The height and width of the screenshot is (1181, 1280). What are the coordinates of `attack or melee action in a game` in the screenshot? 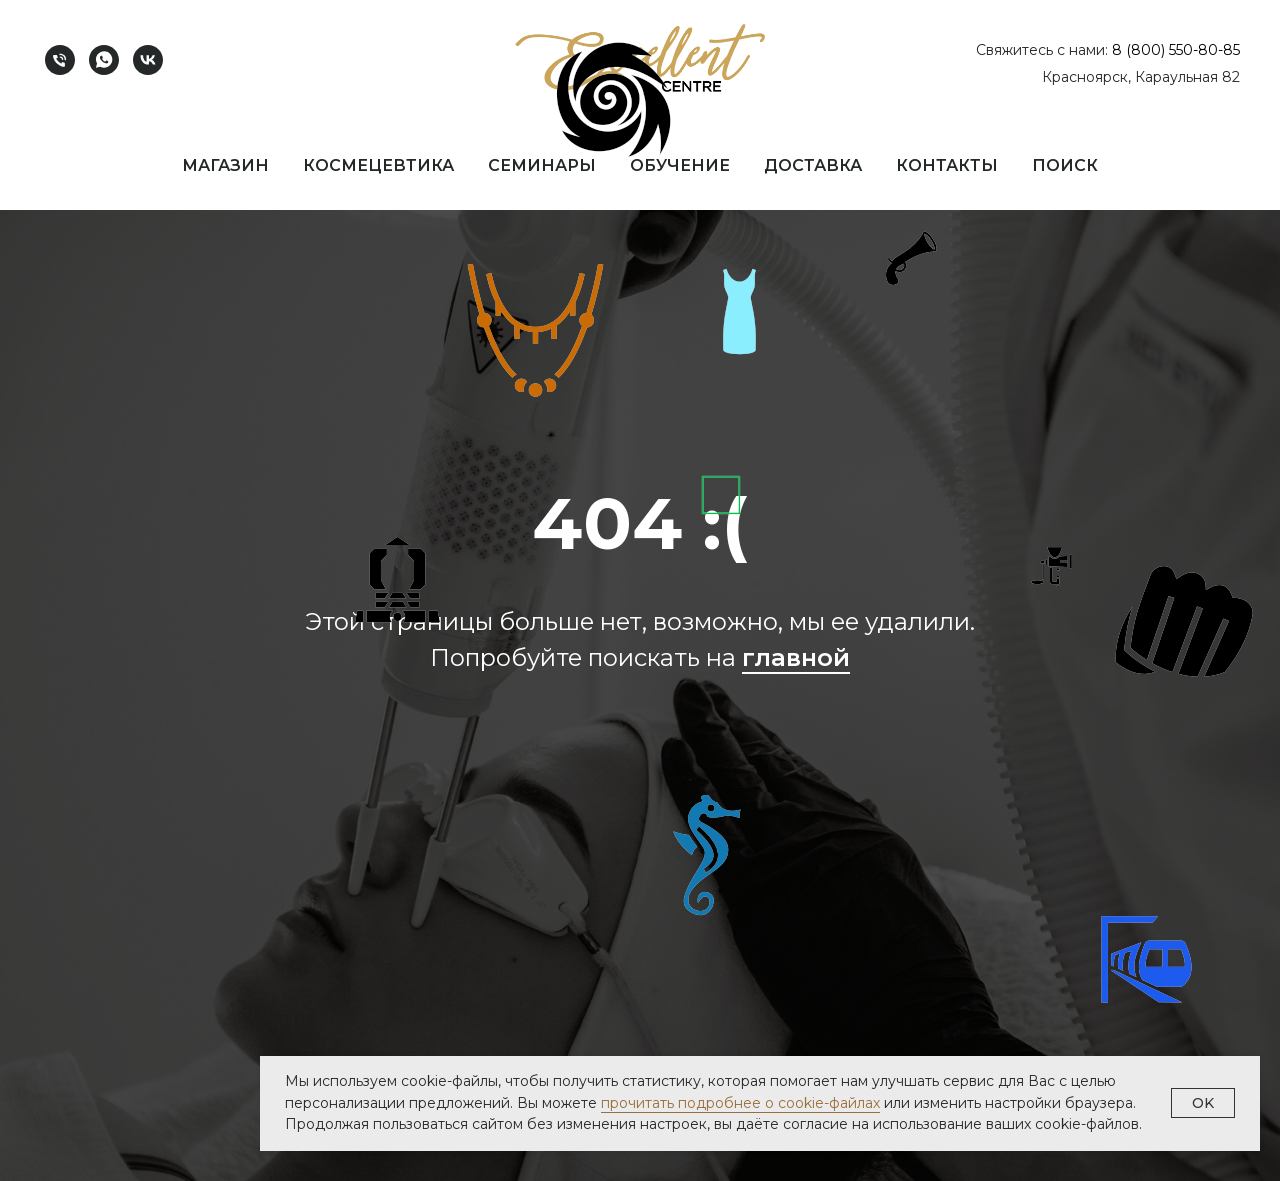 It's located at (1182, 628).